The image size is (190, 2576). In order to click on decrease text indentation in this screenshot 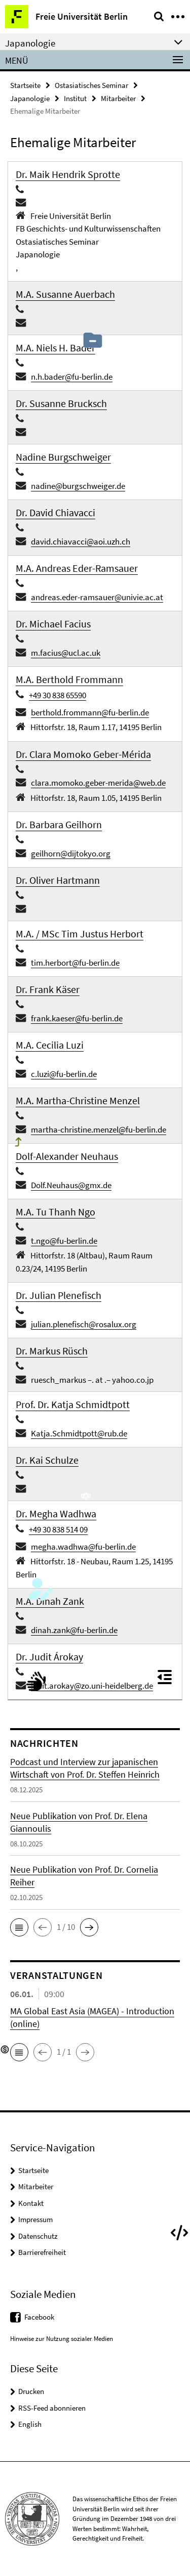, I will do `click(165, 1677)`.